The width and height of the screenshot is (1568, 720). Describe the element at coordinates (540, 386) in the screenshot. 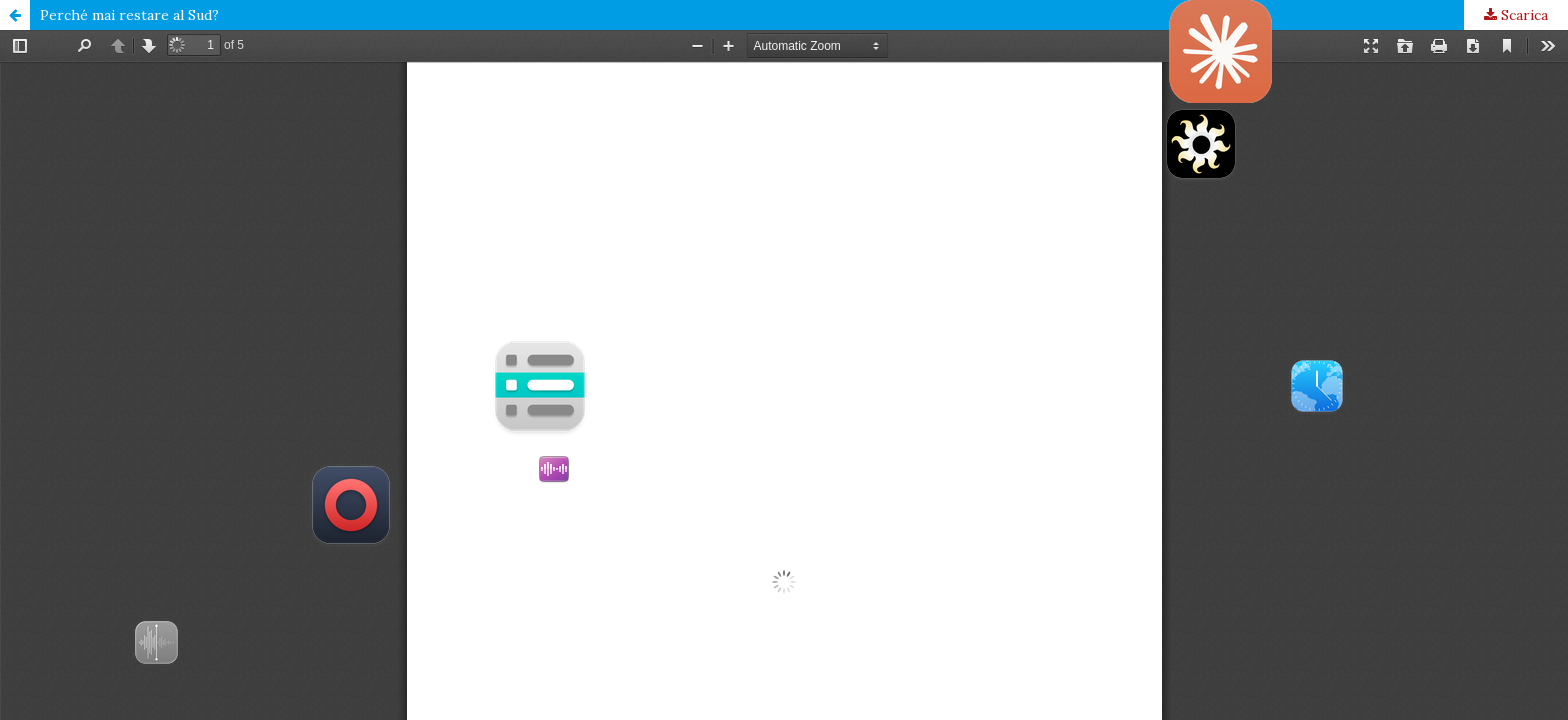

I see `open libre menu editor app` at that location.